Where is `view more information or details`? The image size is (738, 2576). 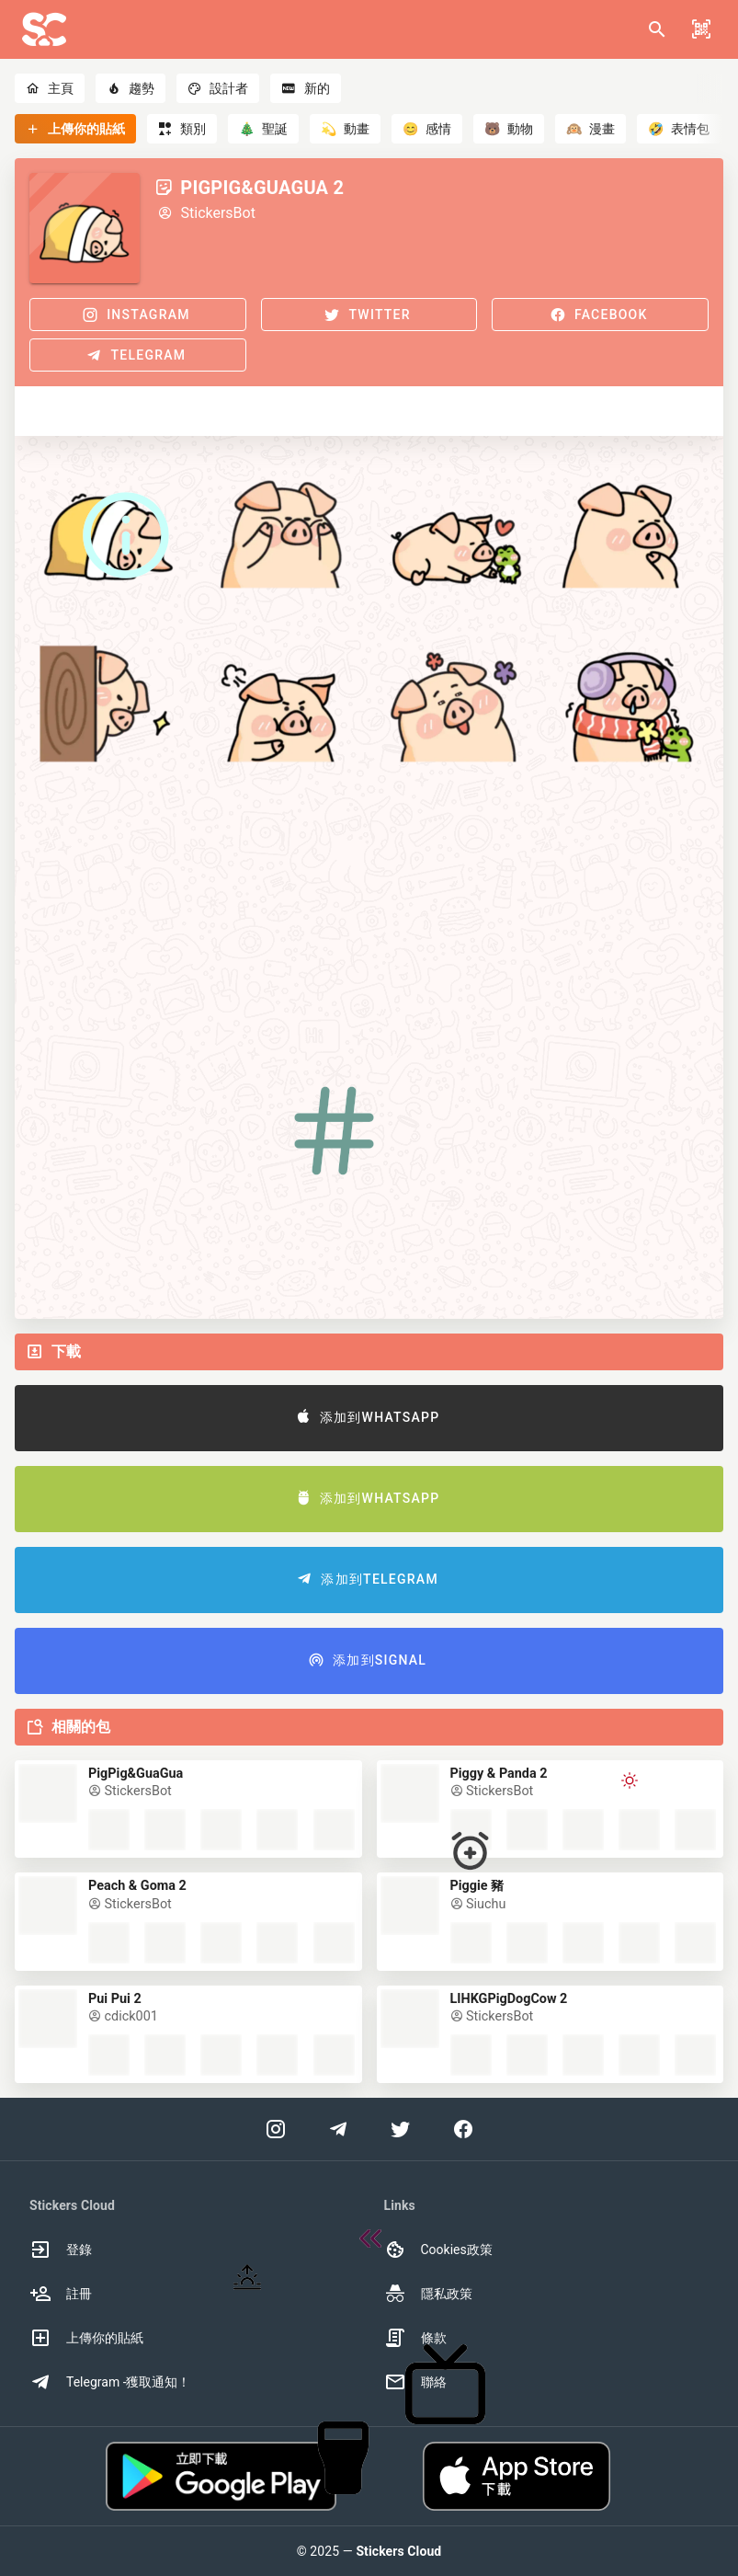
view more information or details is located at coordinates (126, 535).